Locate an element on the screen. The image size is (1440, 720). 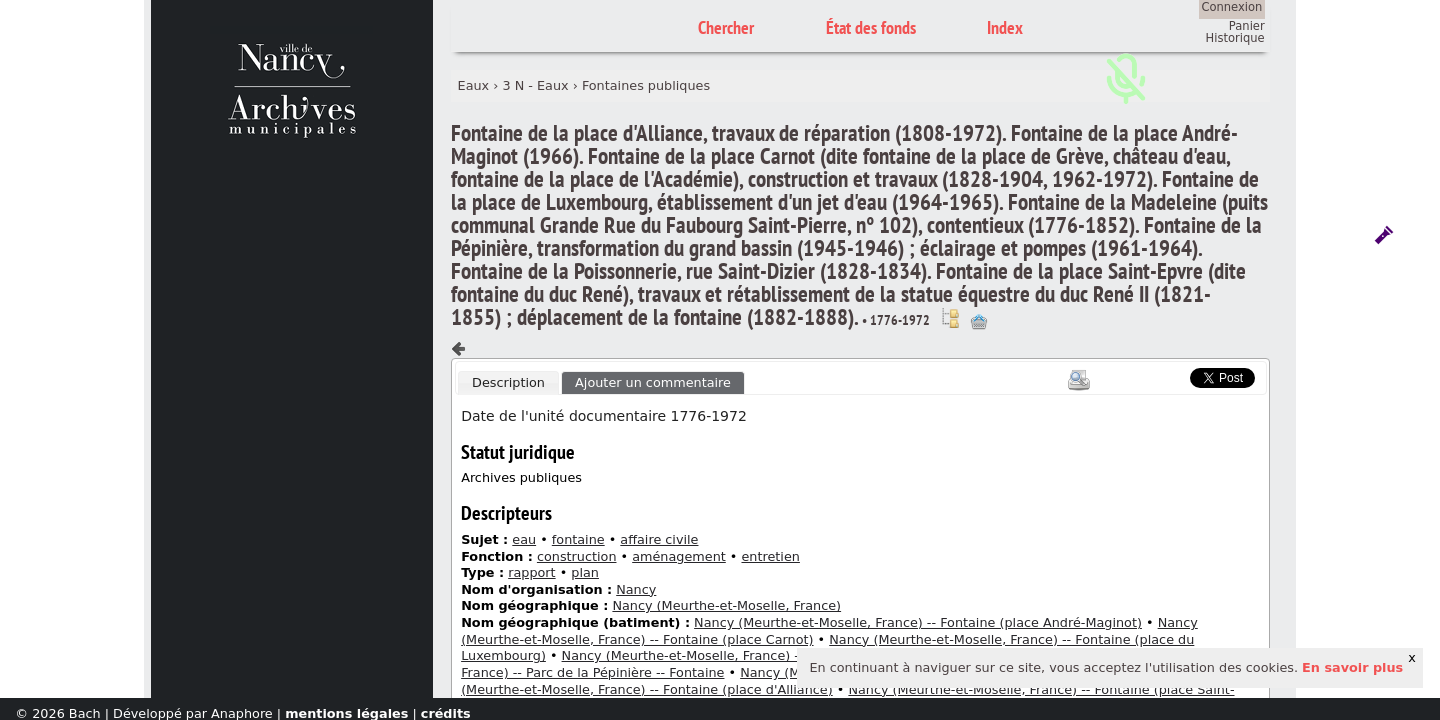
toggle flashlight on/off is located at coordinates (1384, 235).